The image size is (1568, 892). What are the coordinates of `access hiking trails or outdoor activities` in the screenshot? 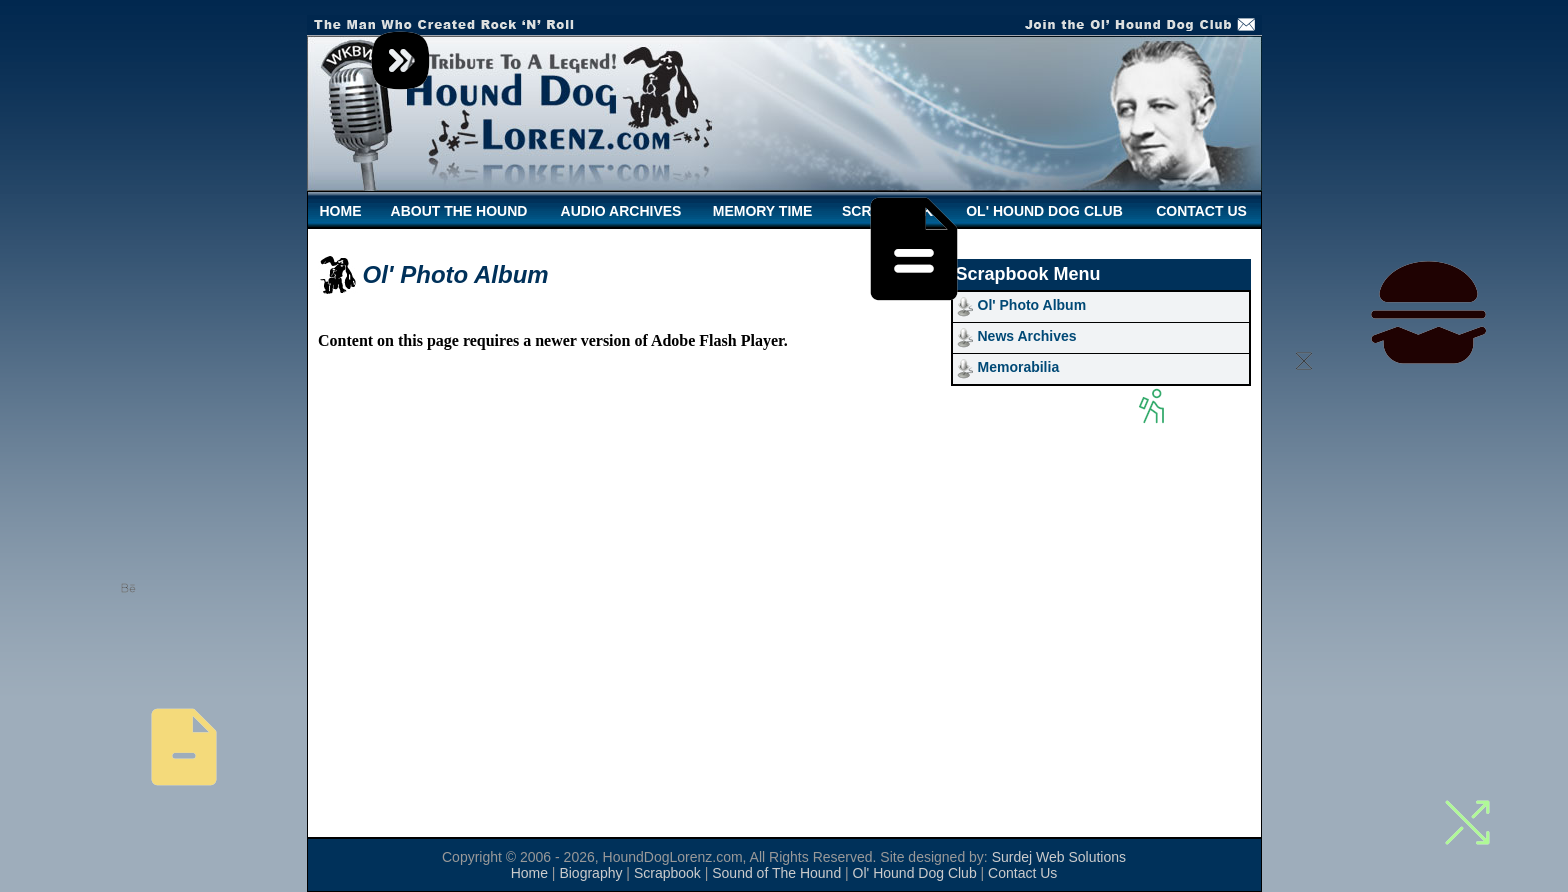 It's located at (1153, 406).